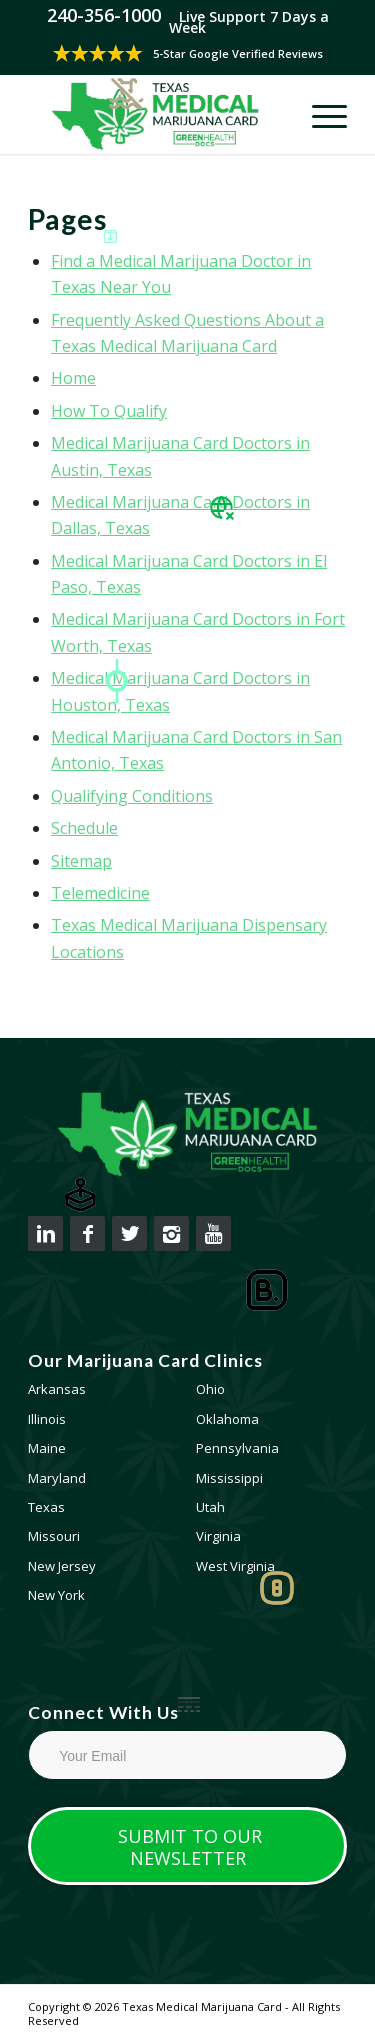 This screenshot has width=375, height=2043. What do you see at coordinates (189, 1705) in the screenshot?
I see `apply a gradient fill to selected object` at bounding box center [189, 1705].